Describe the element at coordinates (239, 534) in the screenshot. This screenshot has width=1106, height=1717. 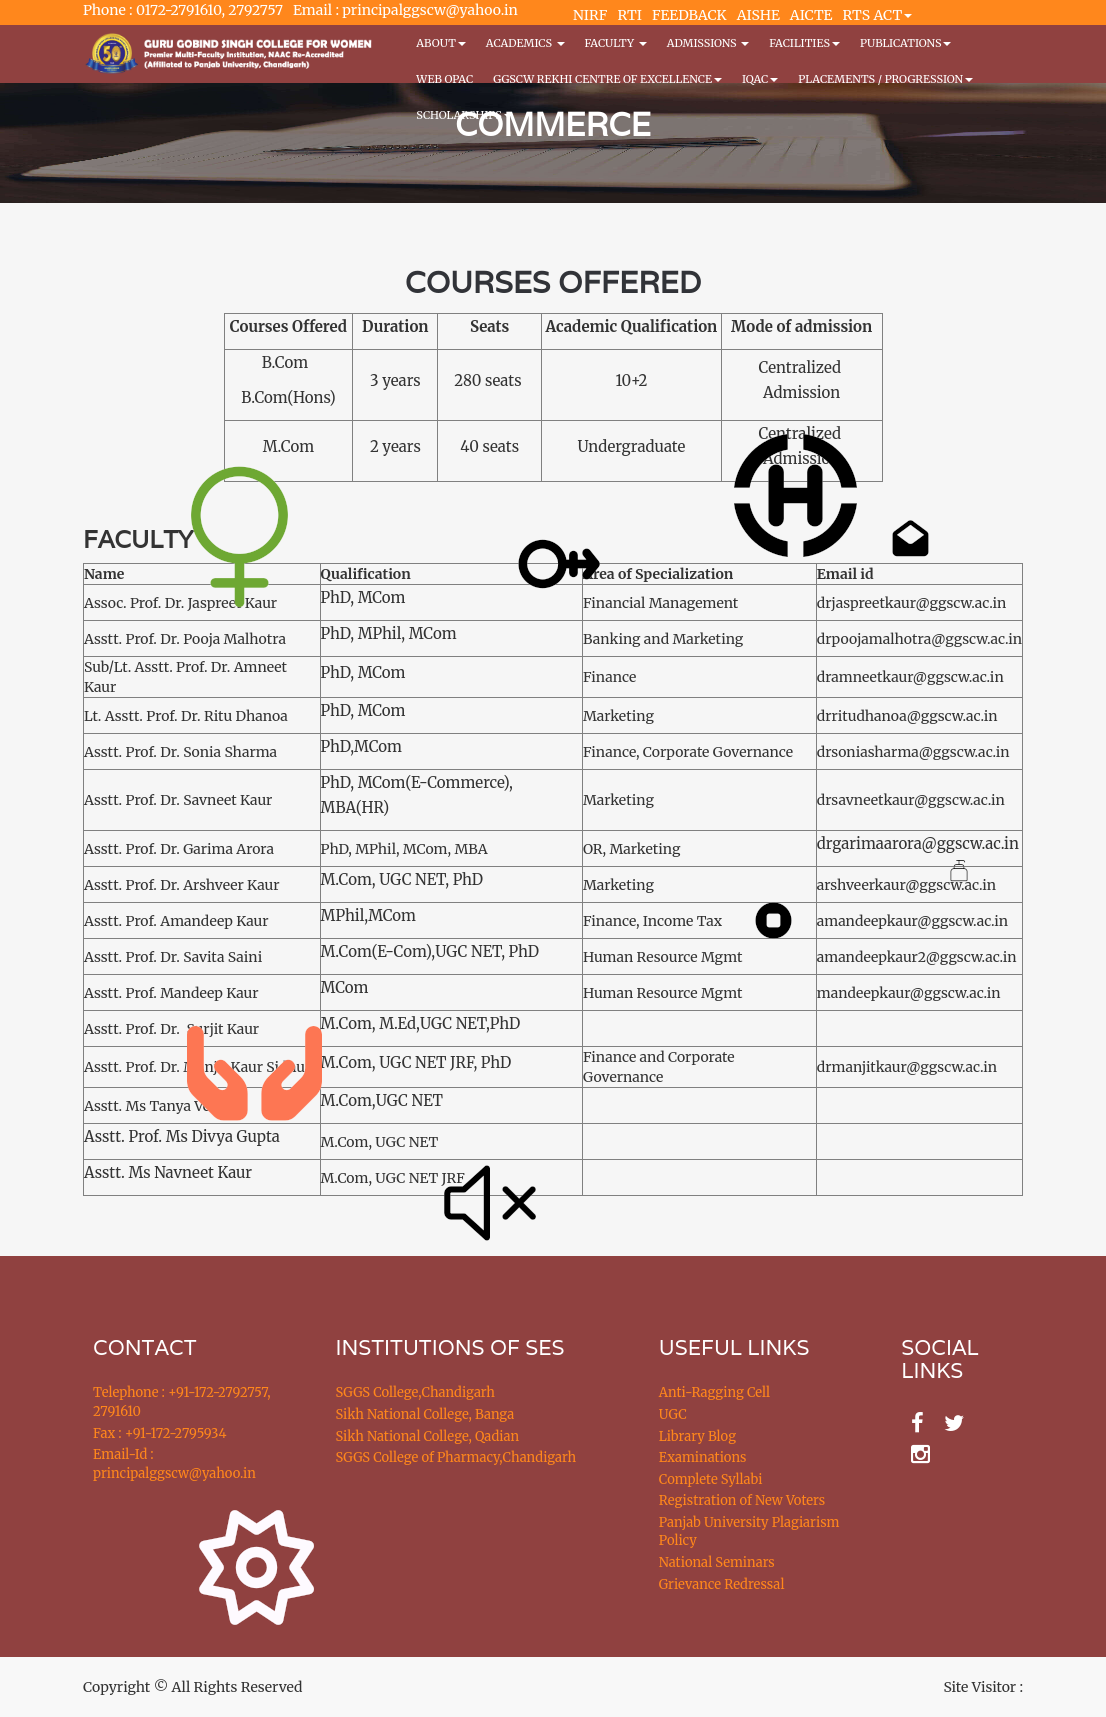
I see `indicates female gender option` at that location.